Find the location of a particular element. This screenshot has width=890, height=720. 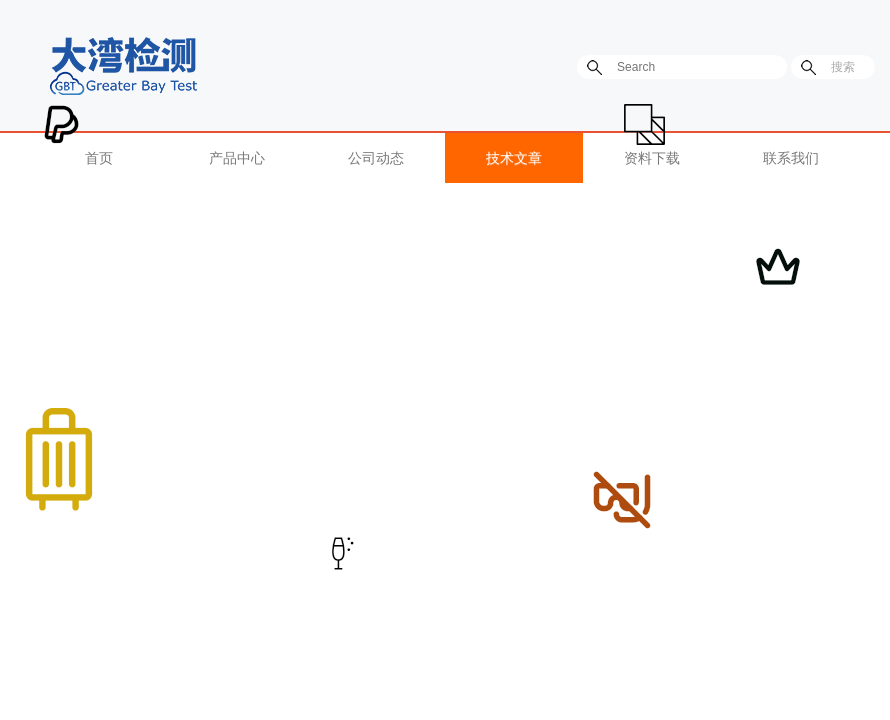

access travel or trip planning features is located at coordinates (59, 461).